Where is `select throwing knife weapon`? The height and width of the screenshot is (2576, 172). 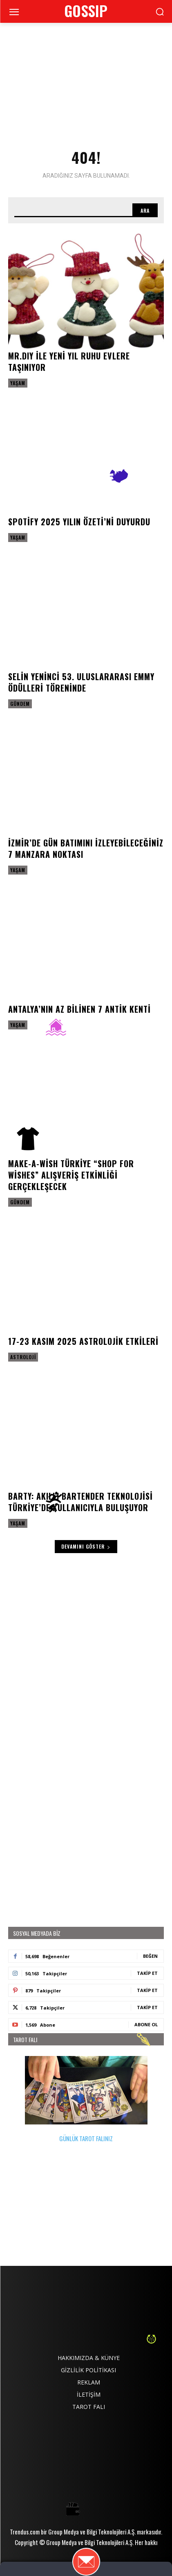
select throwing knife weapon is located at coordinates (144, 2040).